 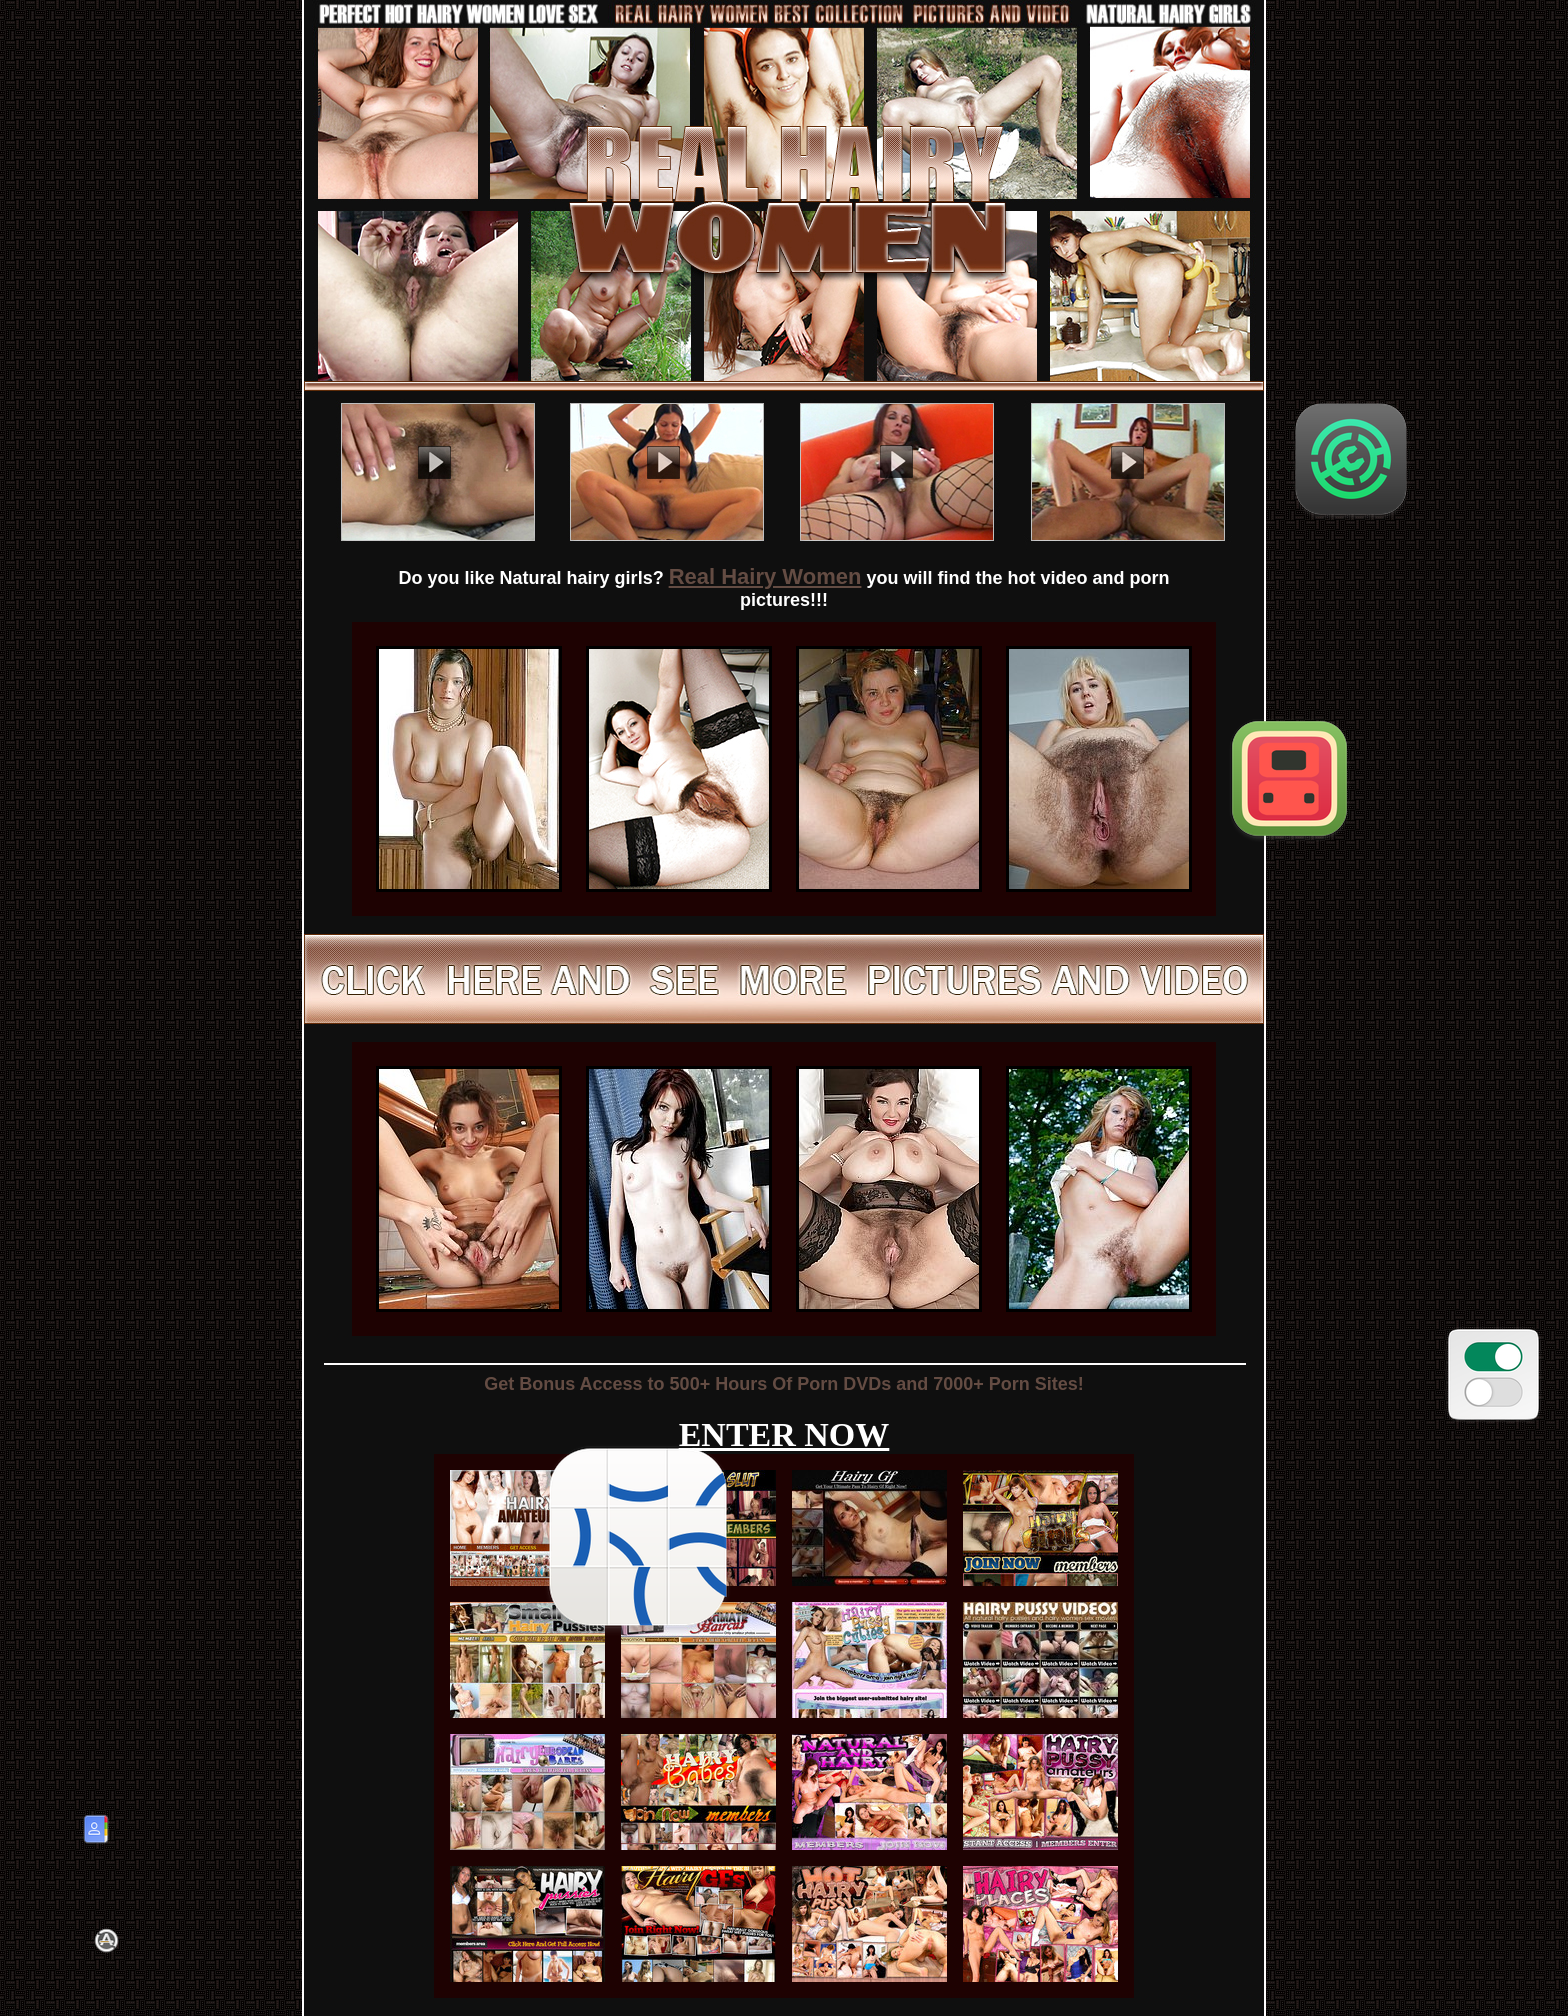 What do you see at coordinates (106, 1940) in the screenshot?
I see `open the software updater application` at bounding box center [106, 1940].